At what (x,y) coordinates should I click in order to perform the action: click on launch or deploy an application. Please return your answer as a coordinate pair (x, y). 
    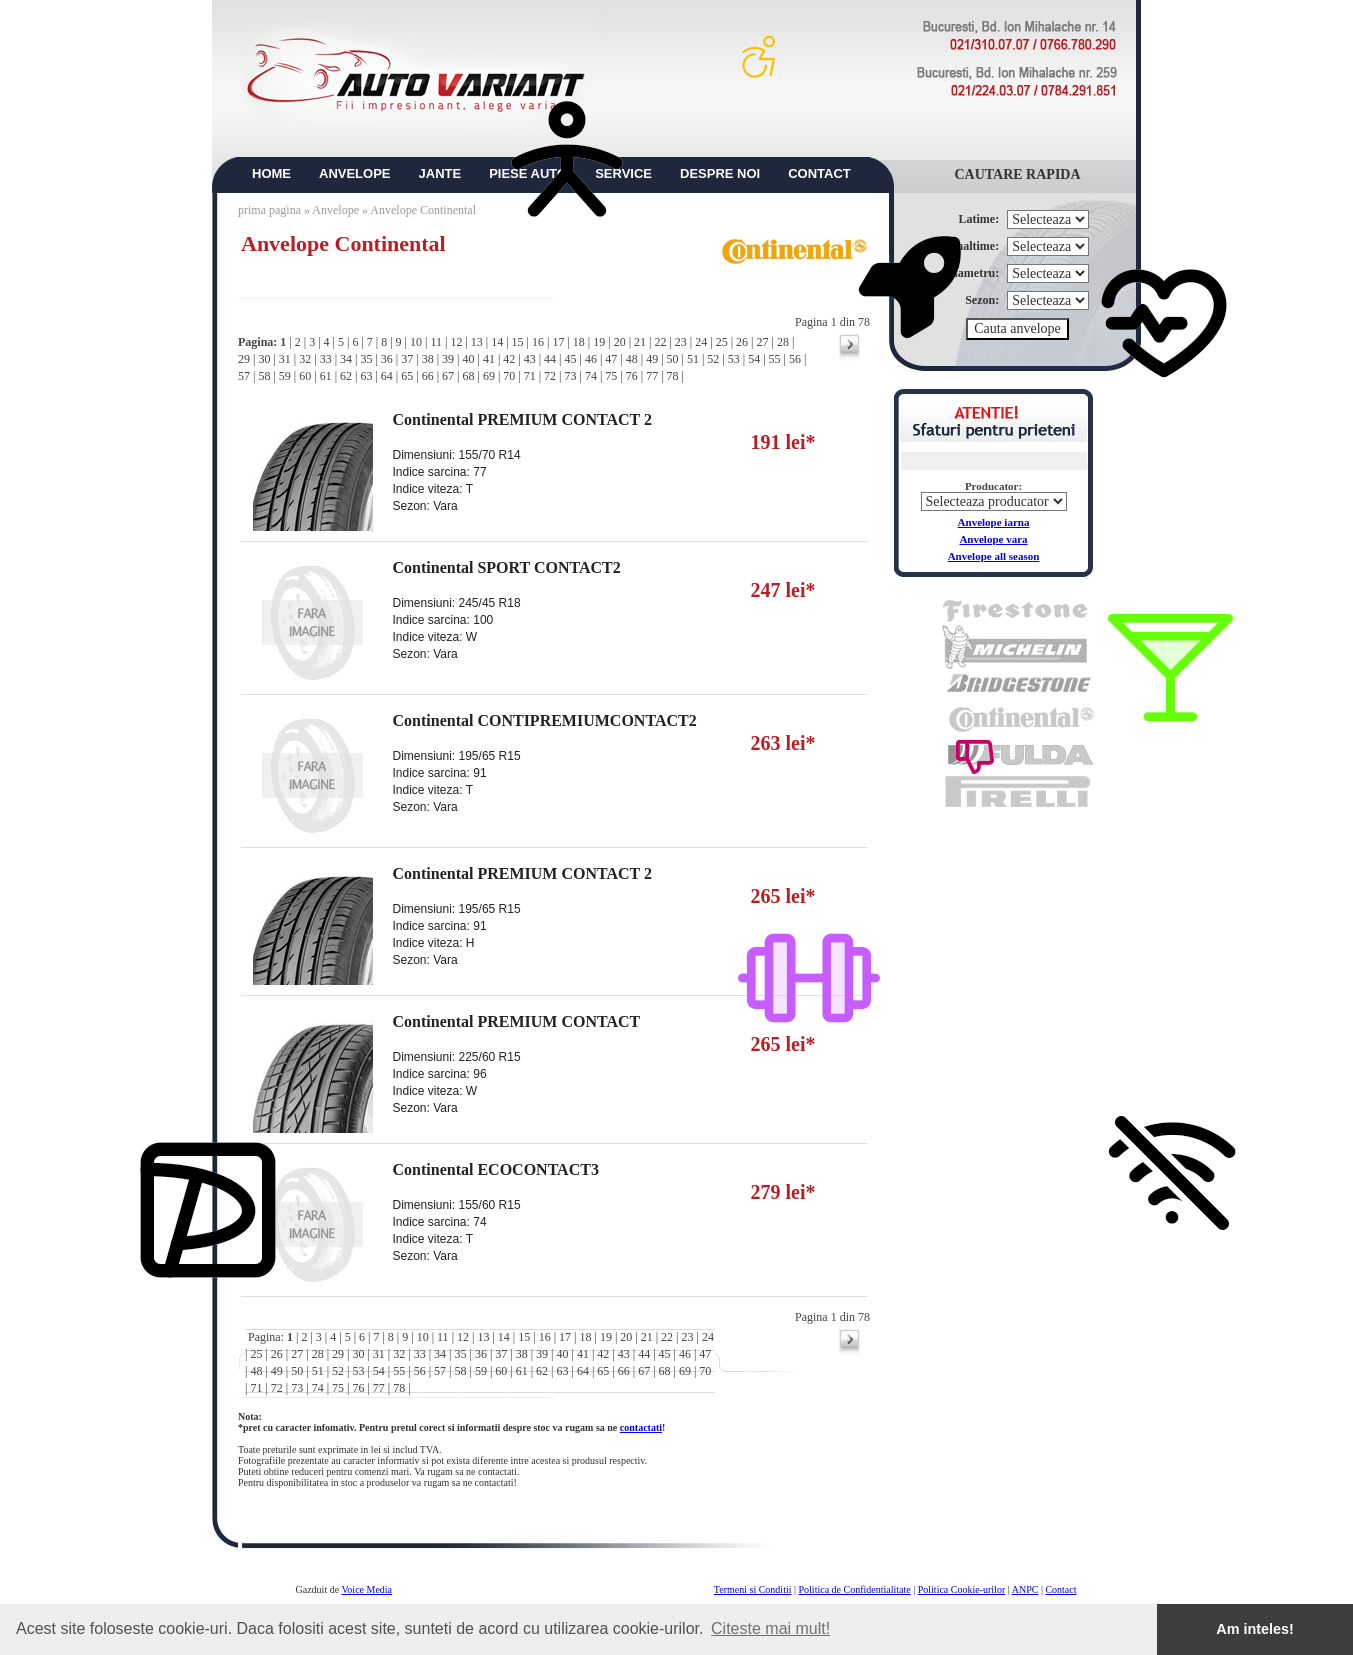
    Looking at the image, I should click on (914, 283).